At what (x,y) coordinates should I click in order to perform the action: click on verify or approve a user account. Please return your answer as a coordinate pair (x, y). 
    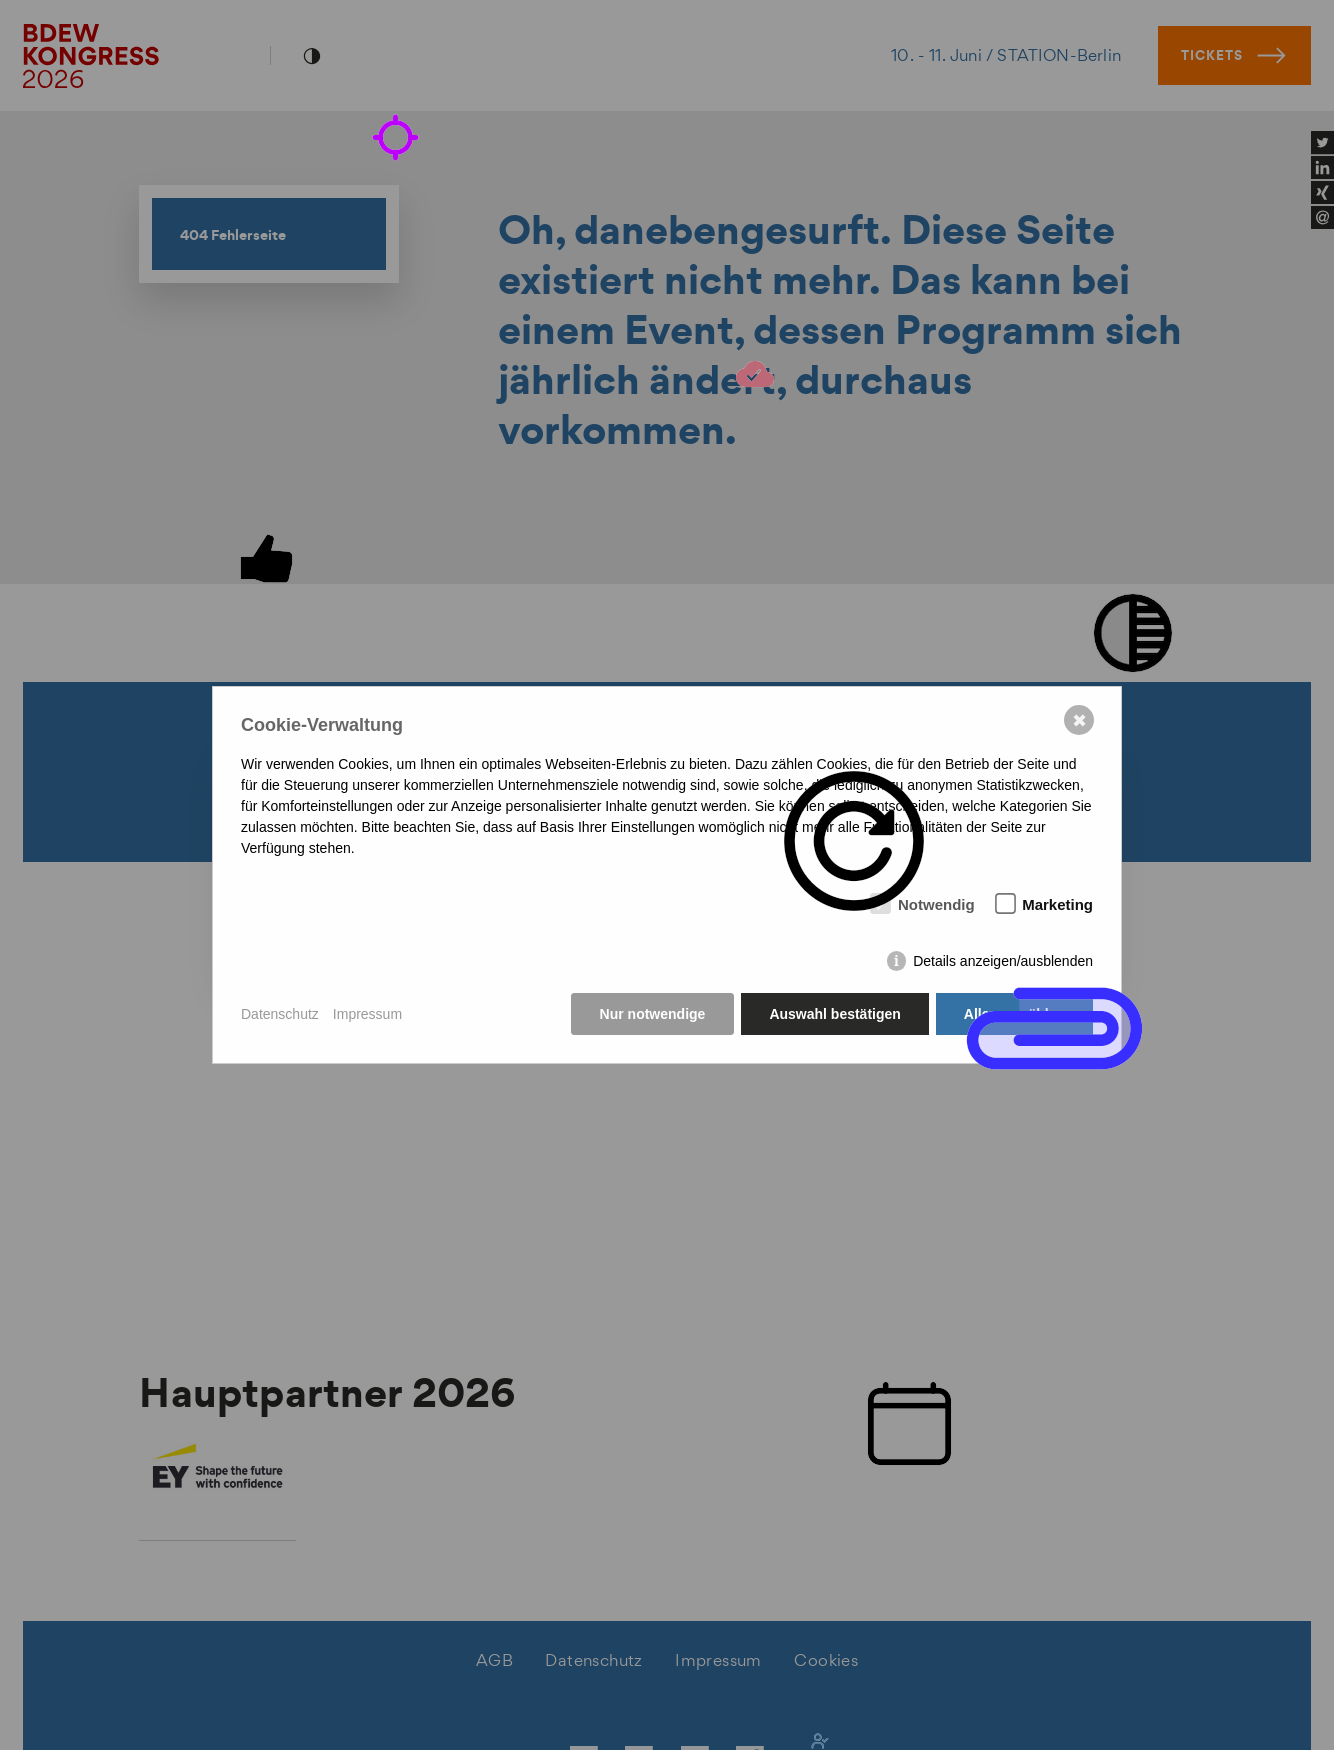
    Looking at the image, I should click on (820, 1741).